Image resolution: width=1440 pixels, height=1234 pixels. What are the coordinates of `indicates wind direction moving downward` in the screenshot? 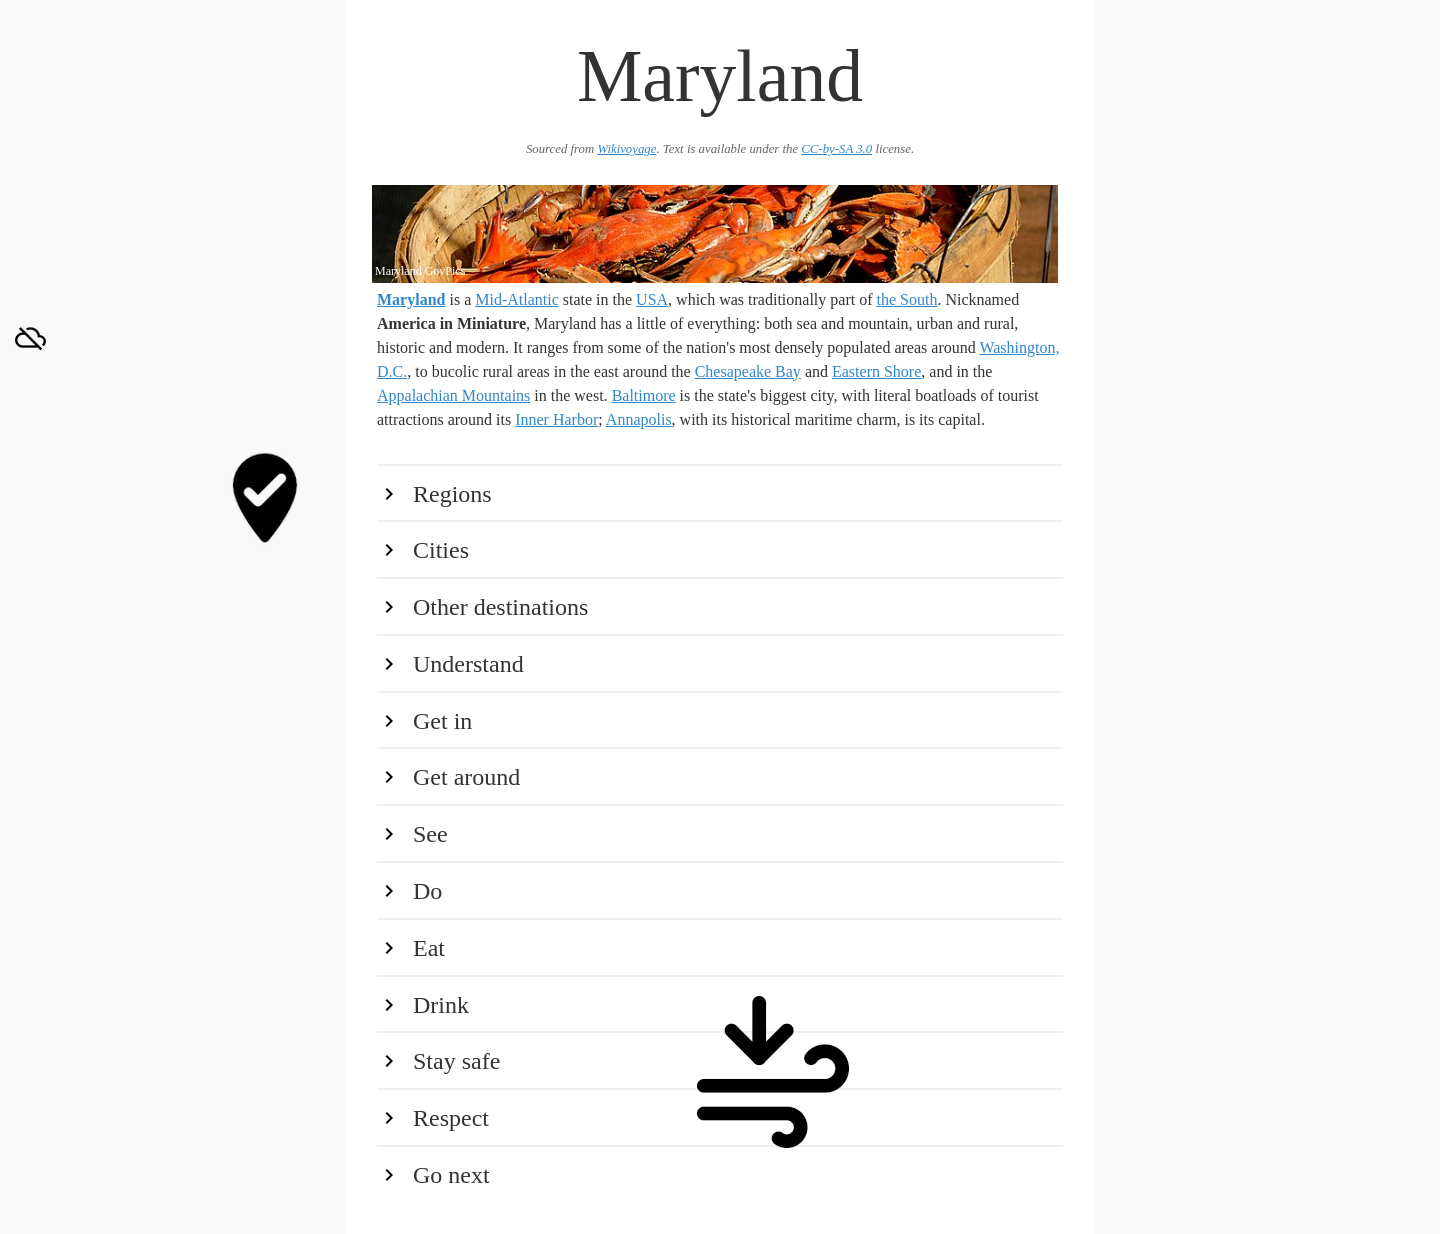 It's located at (773, 1072).